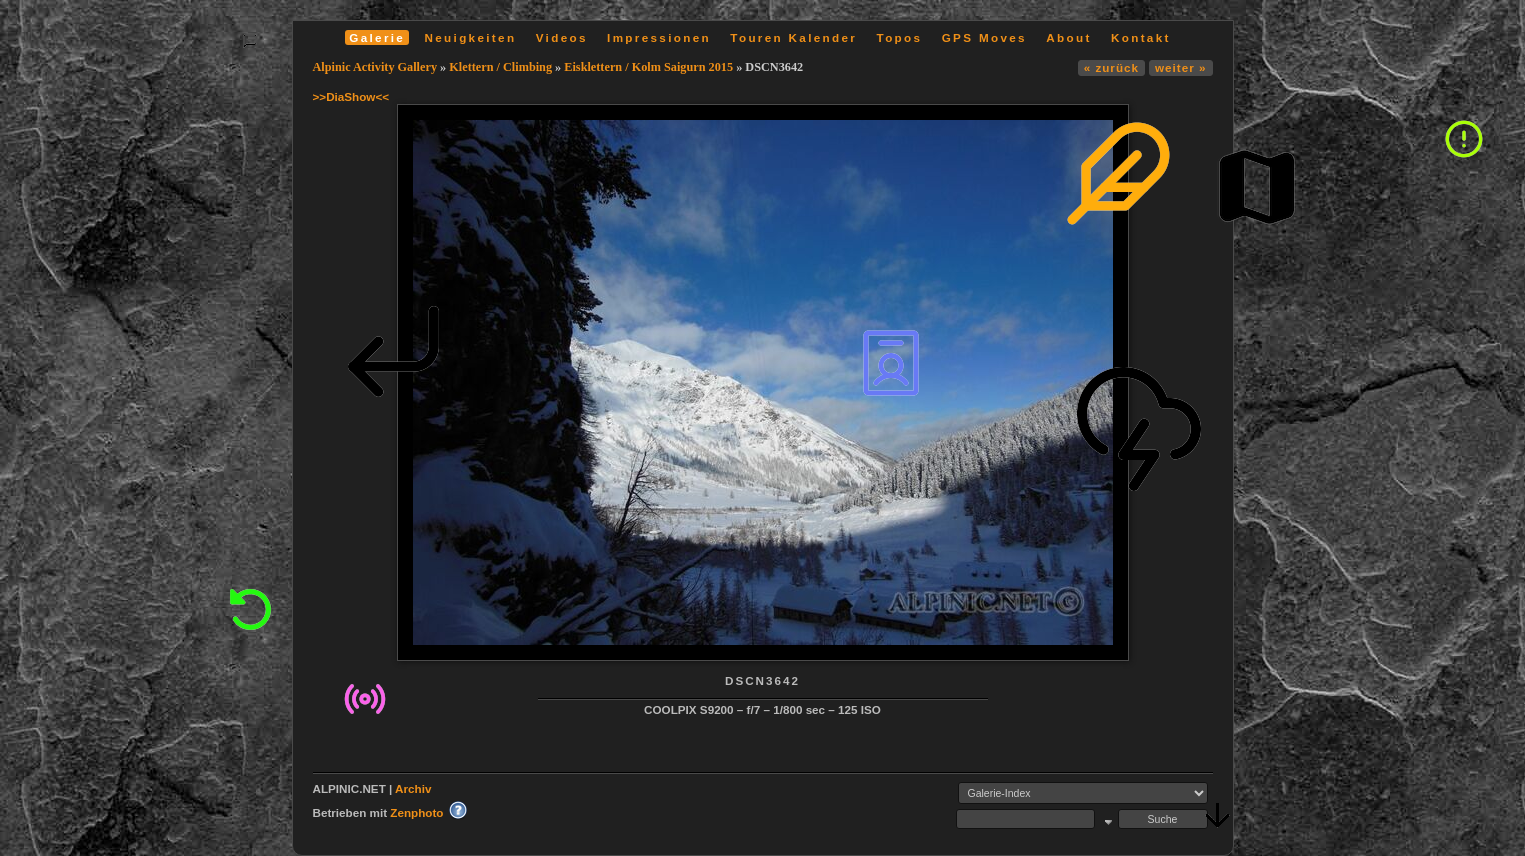 The image size is (1525, 856). I want to click on open map view, so click(1257, 187).